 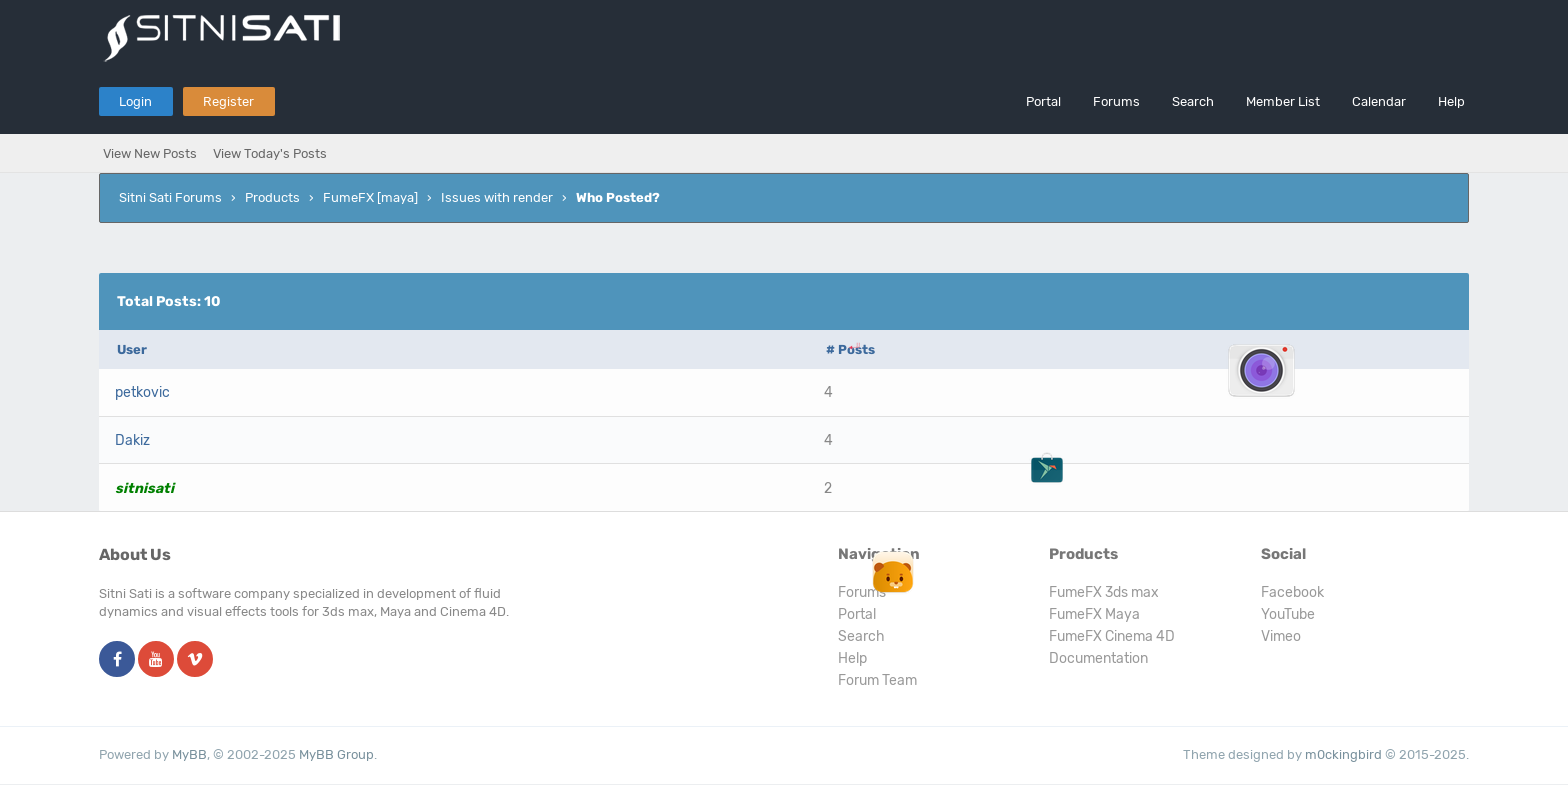 I want to click on open webcamoid camera application, so click(x=1261, y=370).